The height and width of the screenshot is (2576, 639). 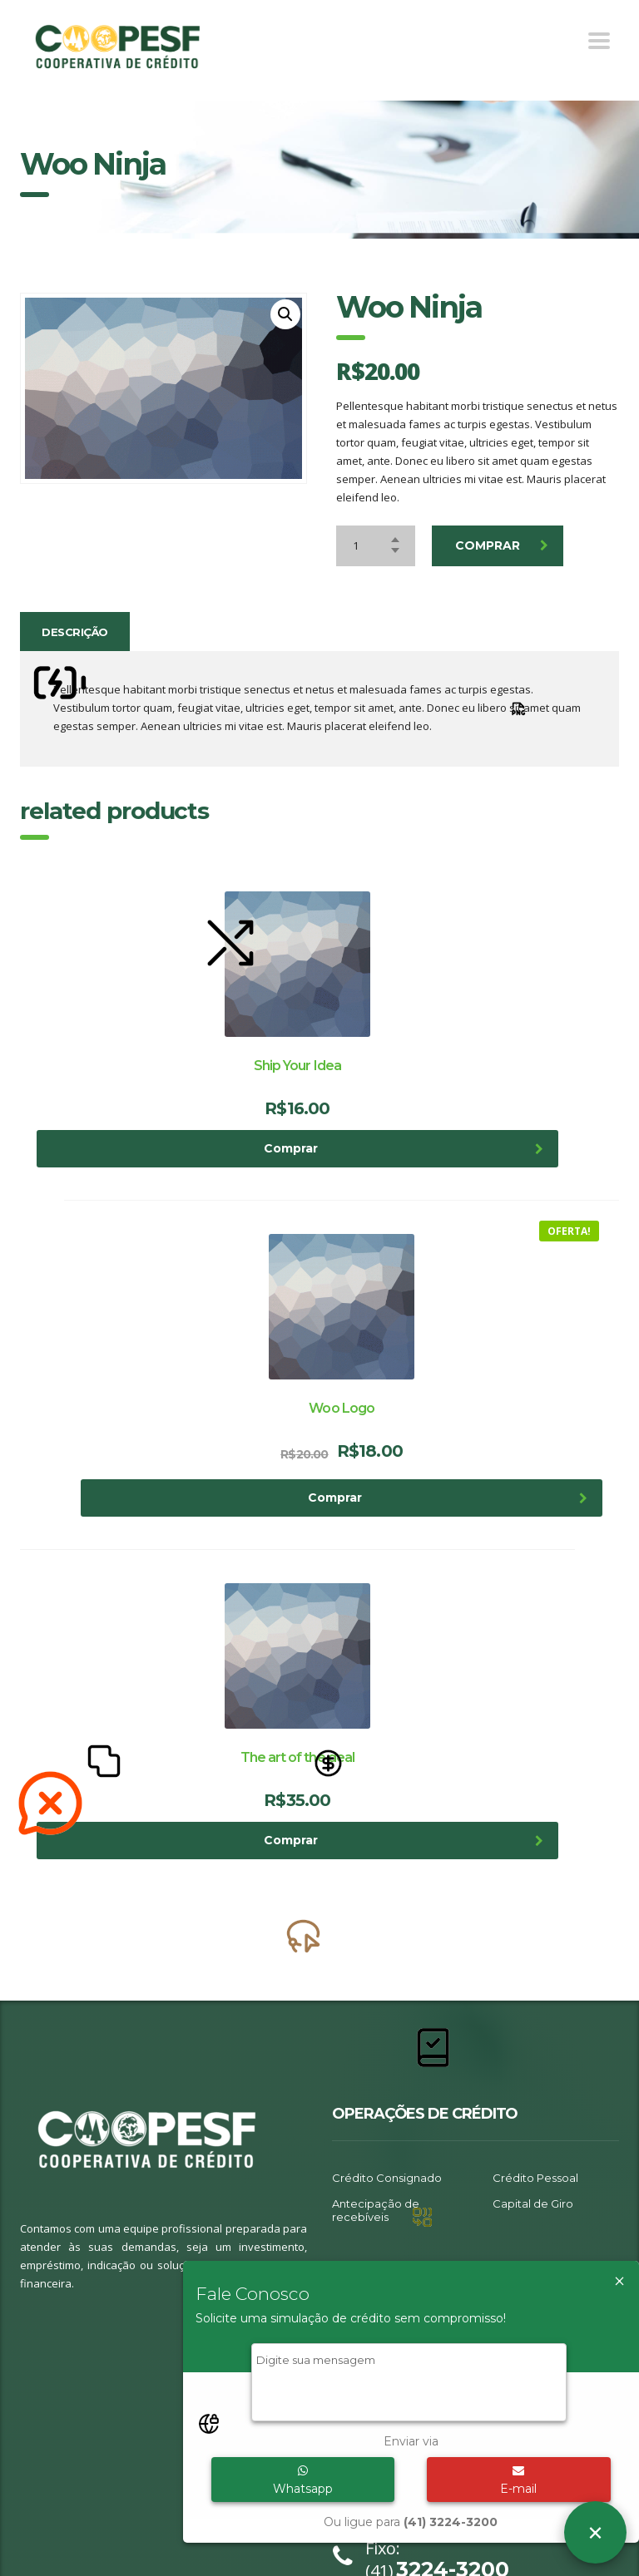 What do you see at coordinates (518, 709) in the screenshot?
I see `a png image file` at bounding box center [518, 709].